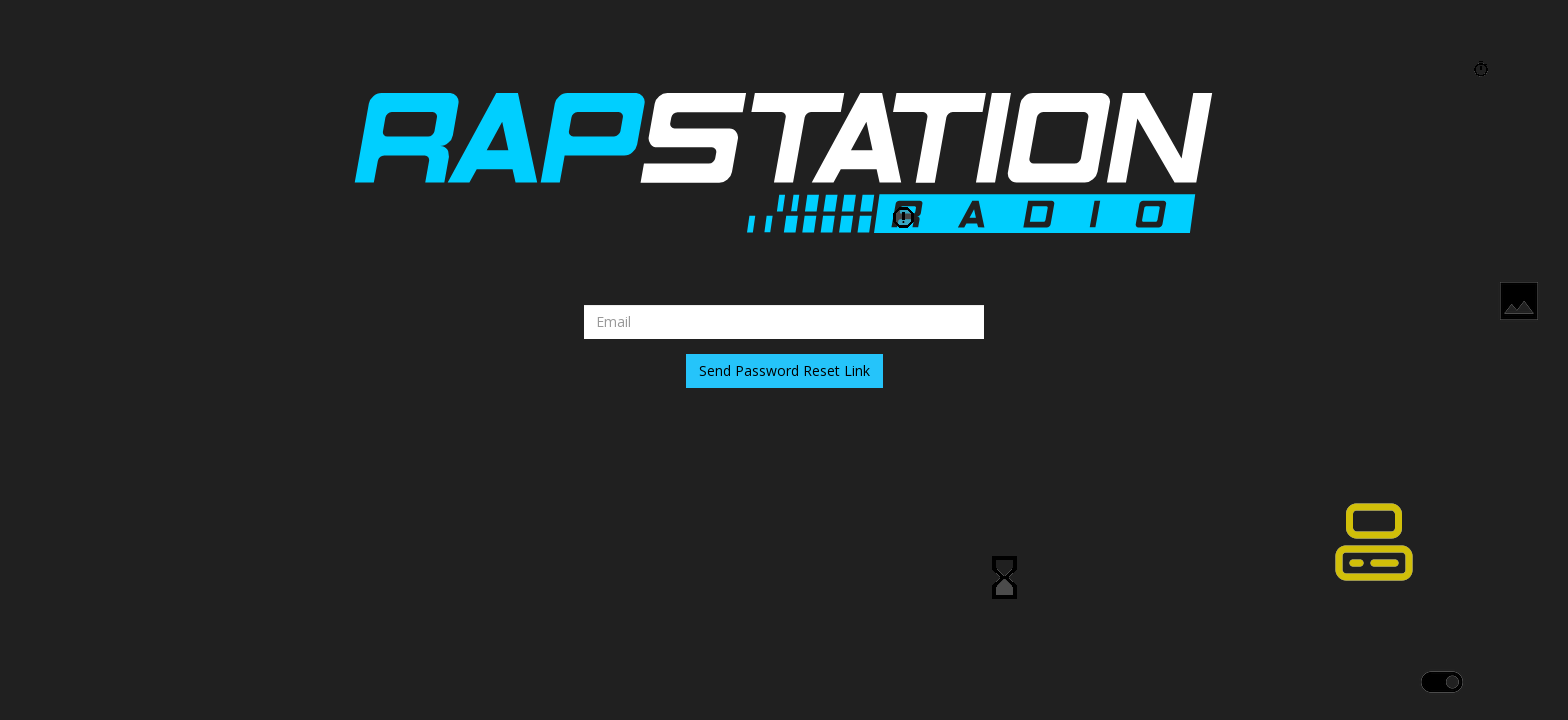 The image size is (1568, 720). Describe the element at coordinates (1519, 301) in the screenshot. I see `view photos or images` at that location.